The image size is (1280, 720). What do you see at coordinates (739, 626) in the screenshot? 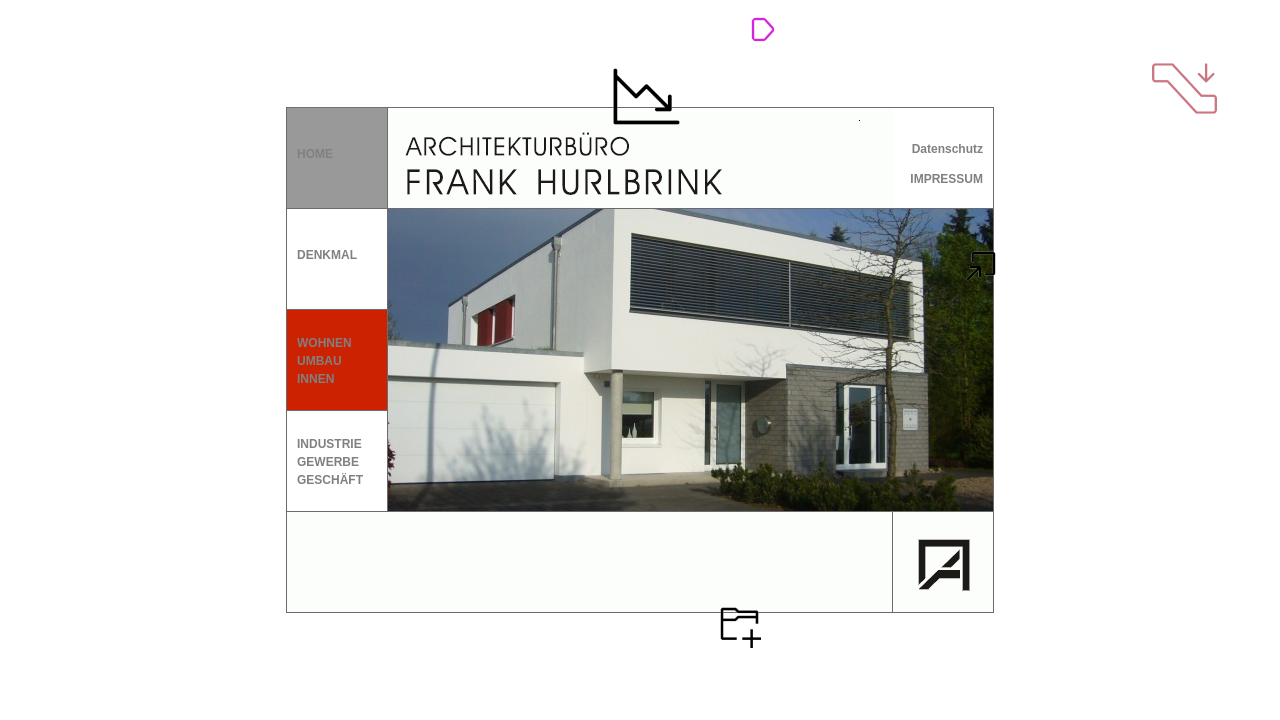
I see `create a new folder` at bounding box center [739, 626].